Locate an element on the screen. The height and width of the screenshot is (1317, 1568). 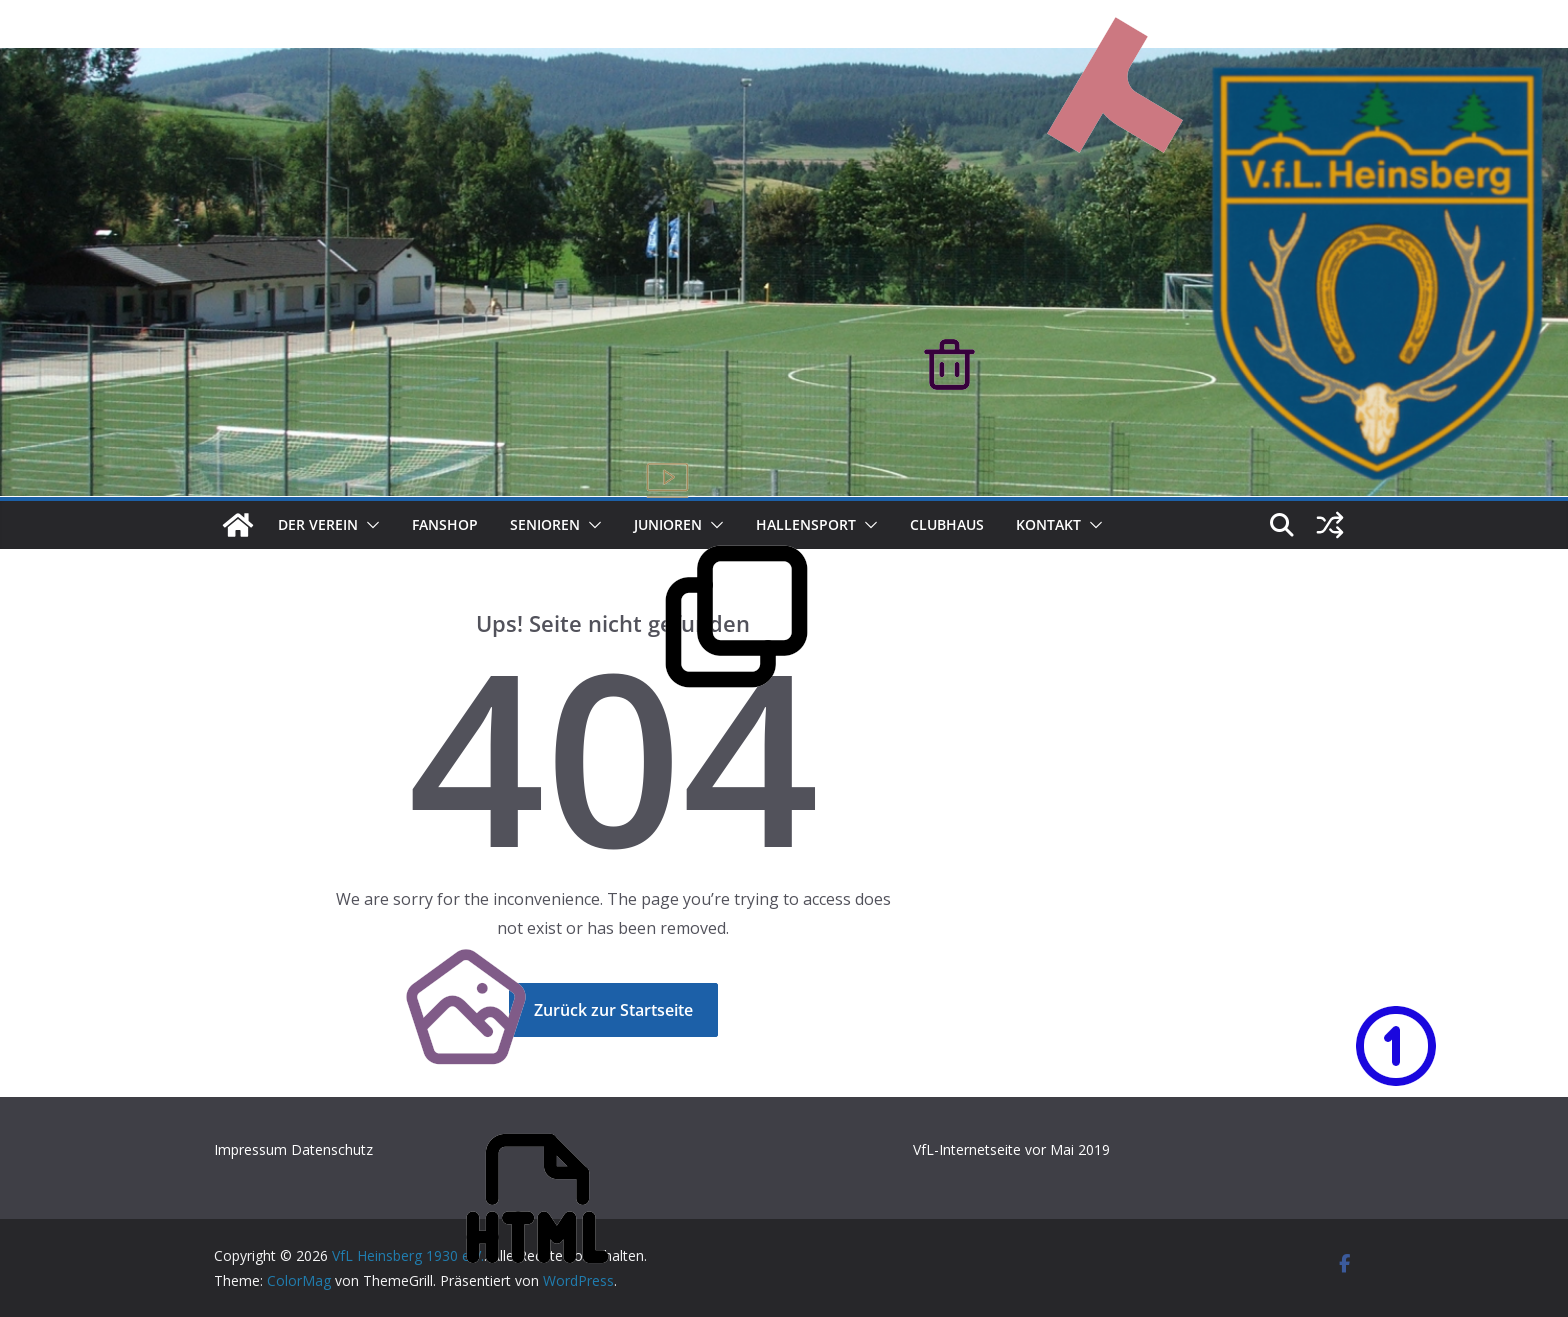
view images in a pentagon-shaped frame is located at coordinates (466, 1010).